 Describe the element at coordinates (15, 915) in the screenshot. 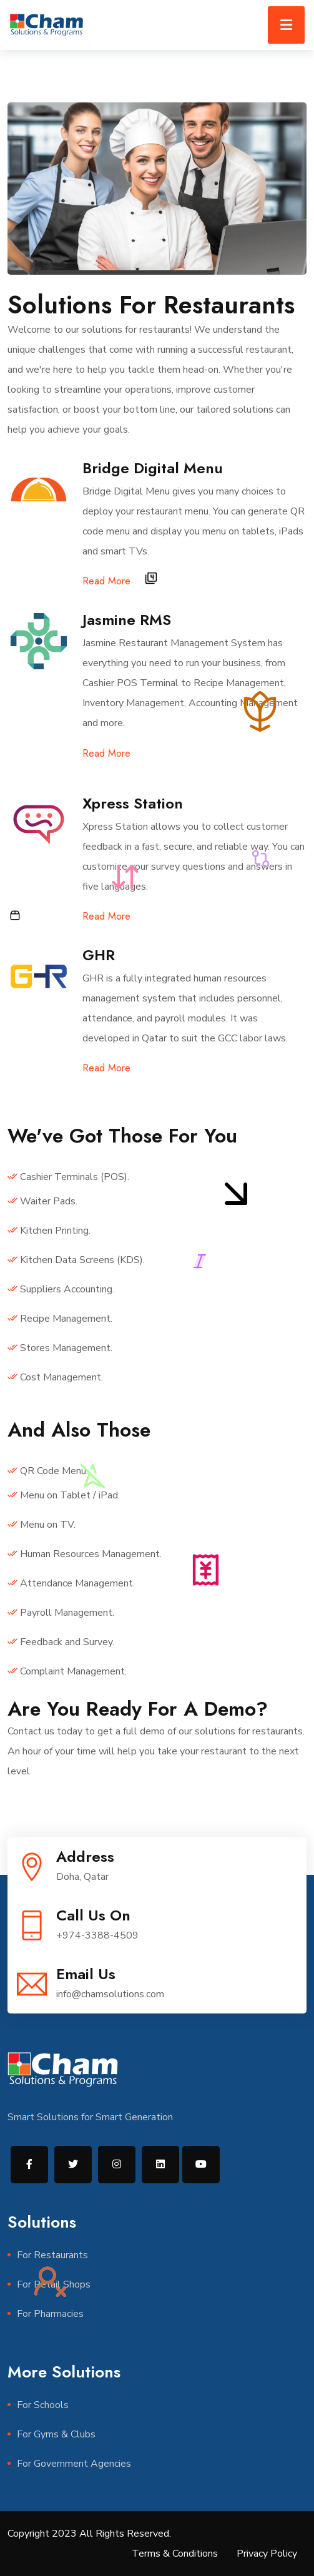

I see `view package or shipment details` at that location.